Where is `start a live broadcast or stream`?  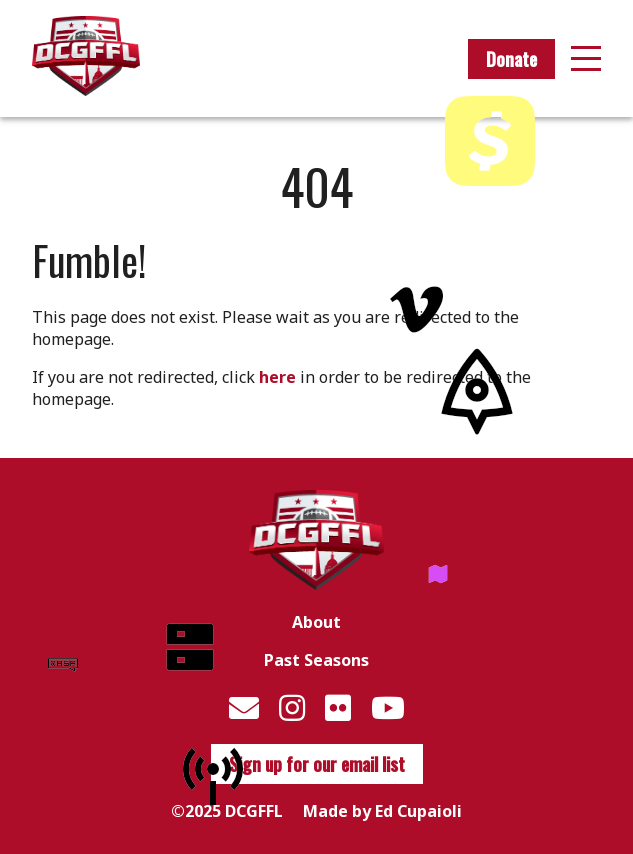 start a live broadcast or stream is located at coordinates (213, 775).